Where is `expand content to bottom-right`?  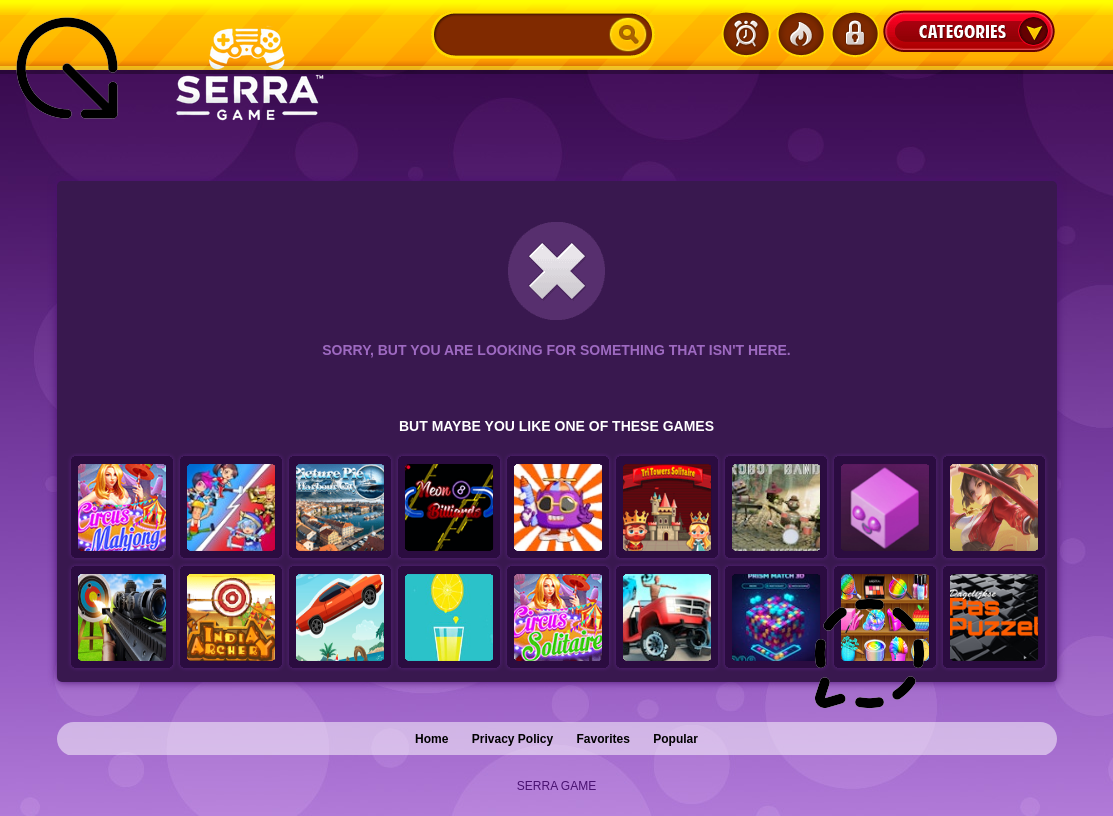 expand content to bottom-right is located at coordinates (67, 68).